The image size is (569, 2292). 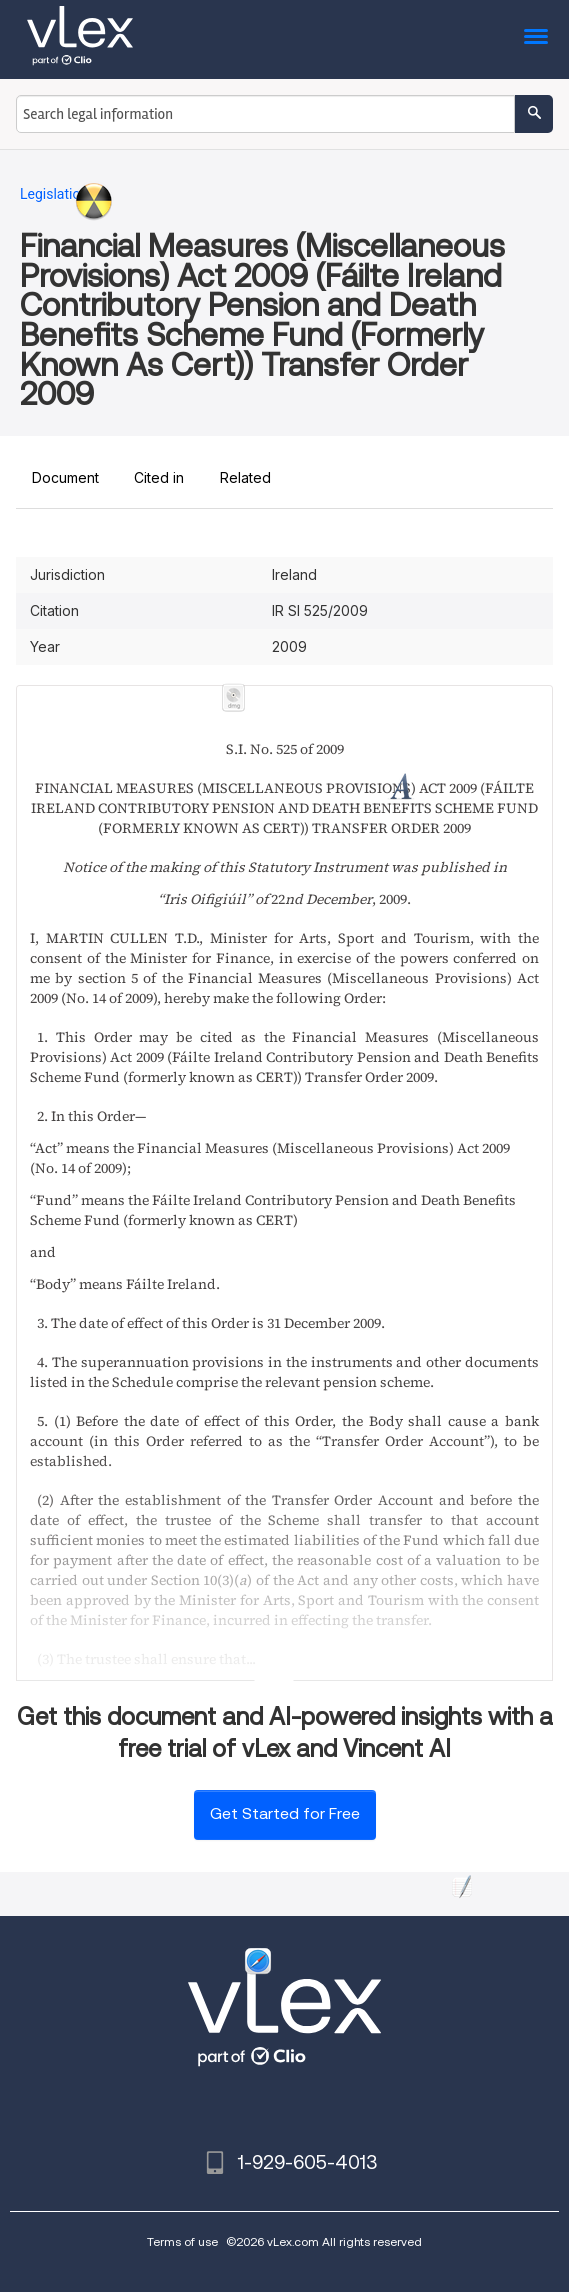 I want to click on burn files to disc, so click(x=94, y=201).